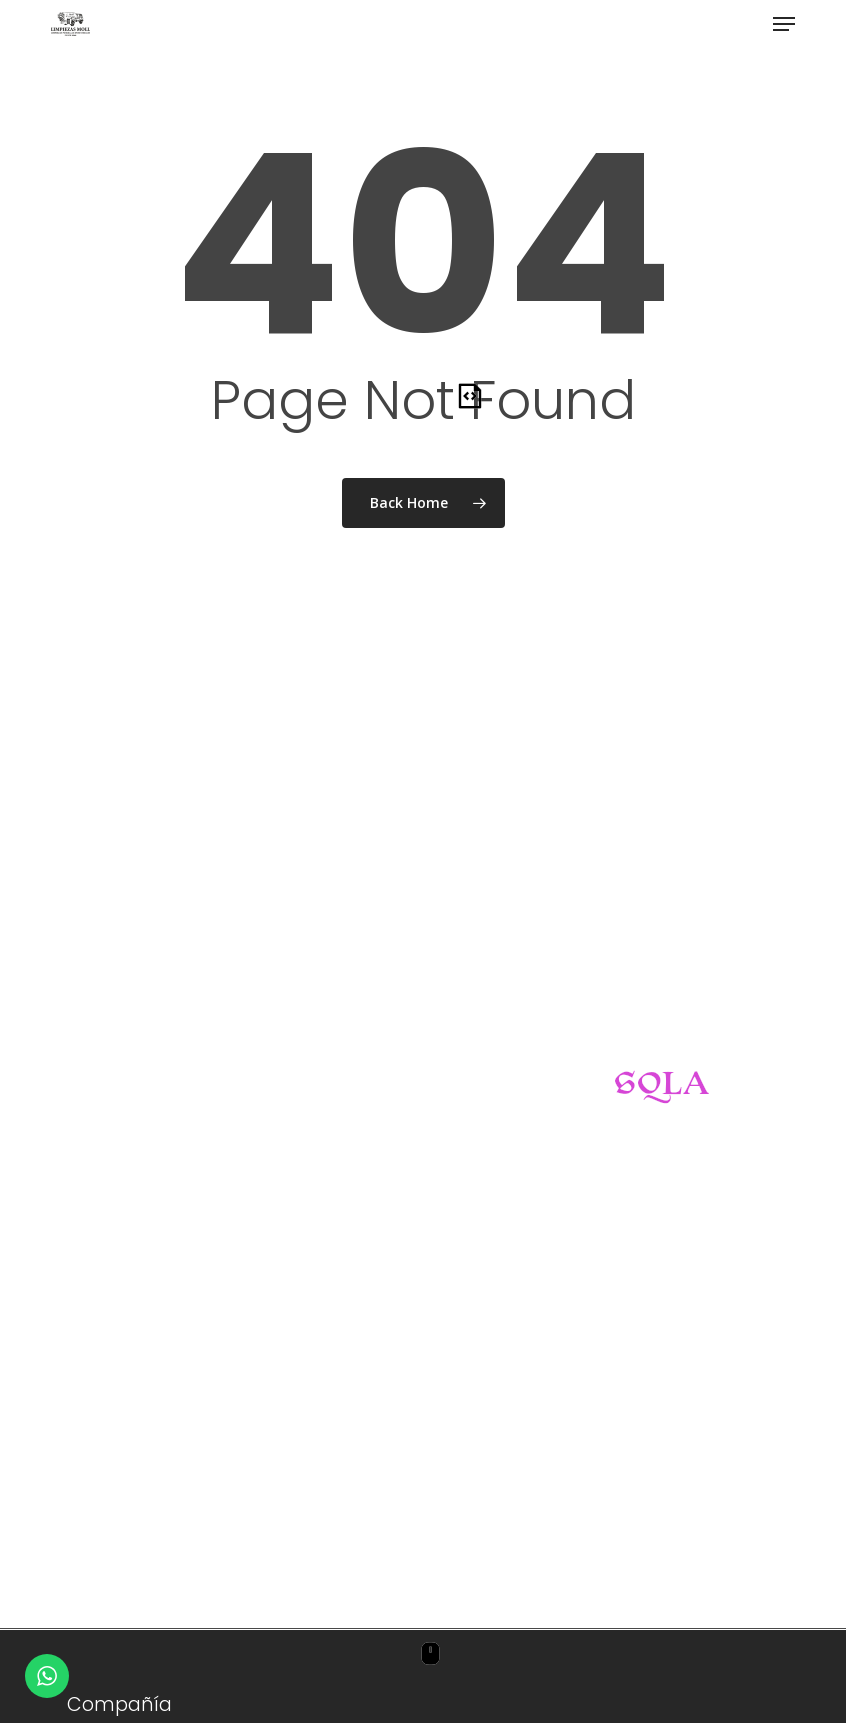 This screenshot has height=1723, width=846. I want to click on view source code file, so click(470, 396).